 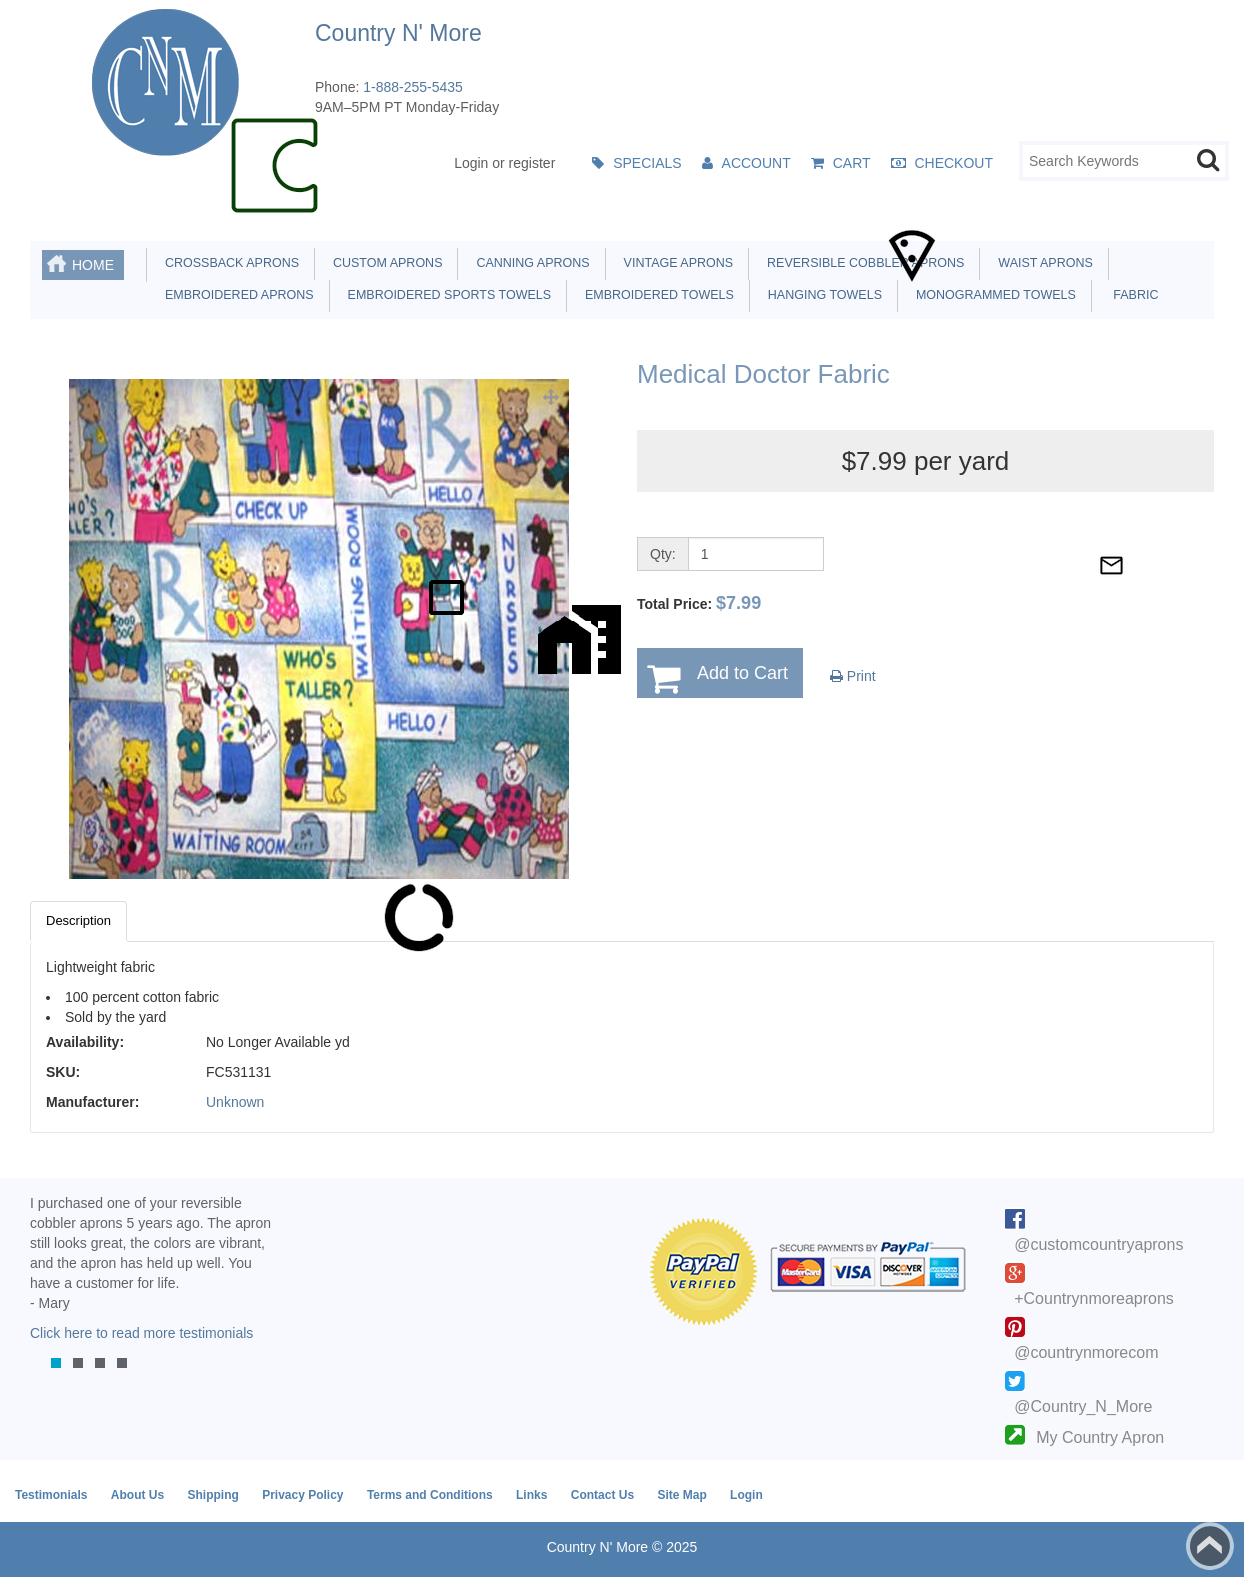 What do you see at coordinates (579, 639) in the screenshot?
I see `switch between home and office mode` at bounding box center [579, 639].